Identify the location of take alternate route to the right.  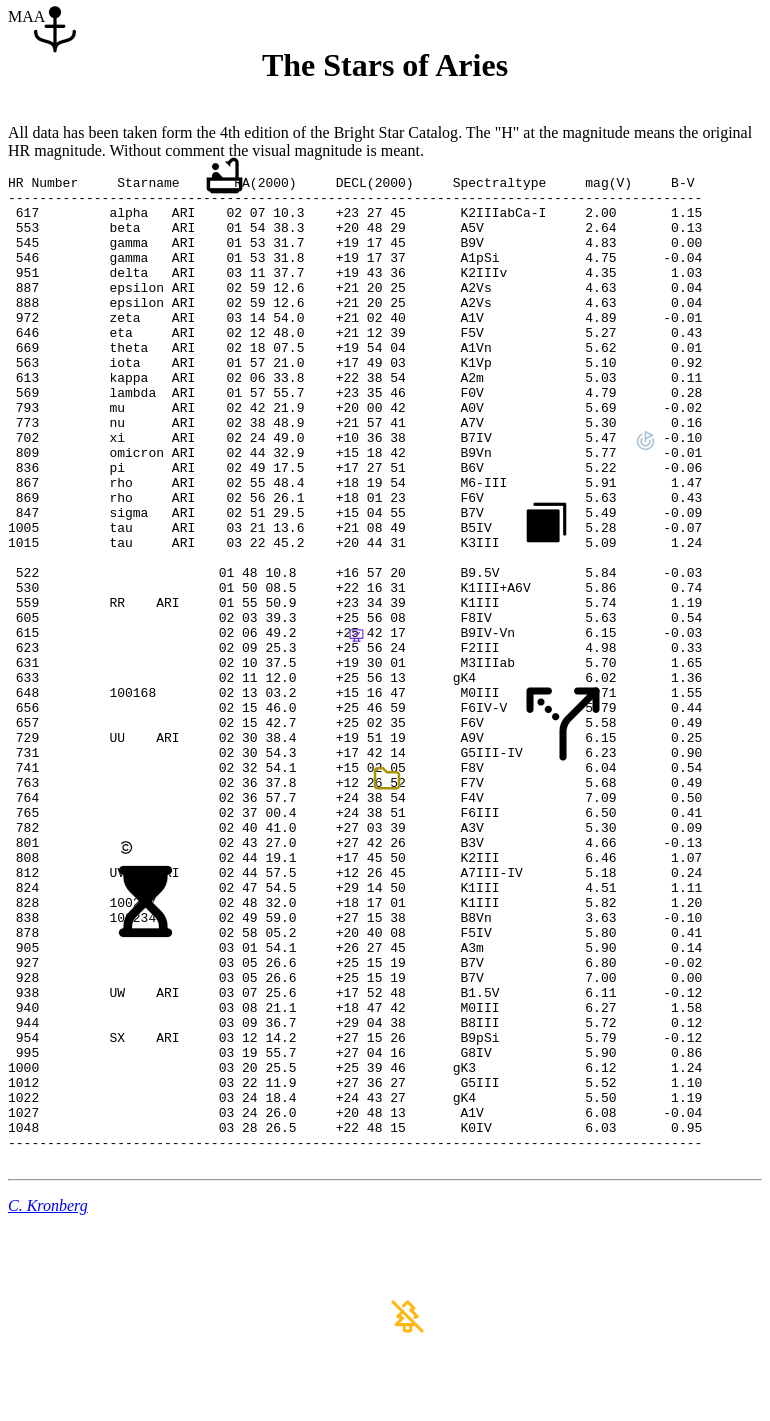
(563, 724).